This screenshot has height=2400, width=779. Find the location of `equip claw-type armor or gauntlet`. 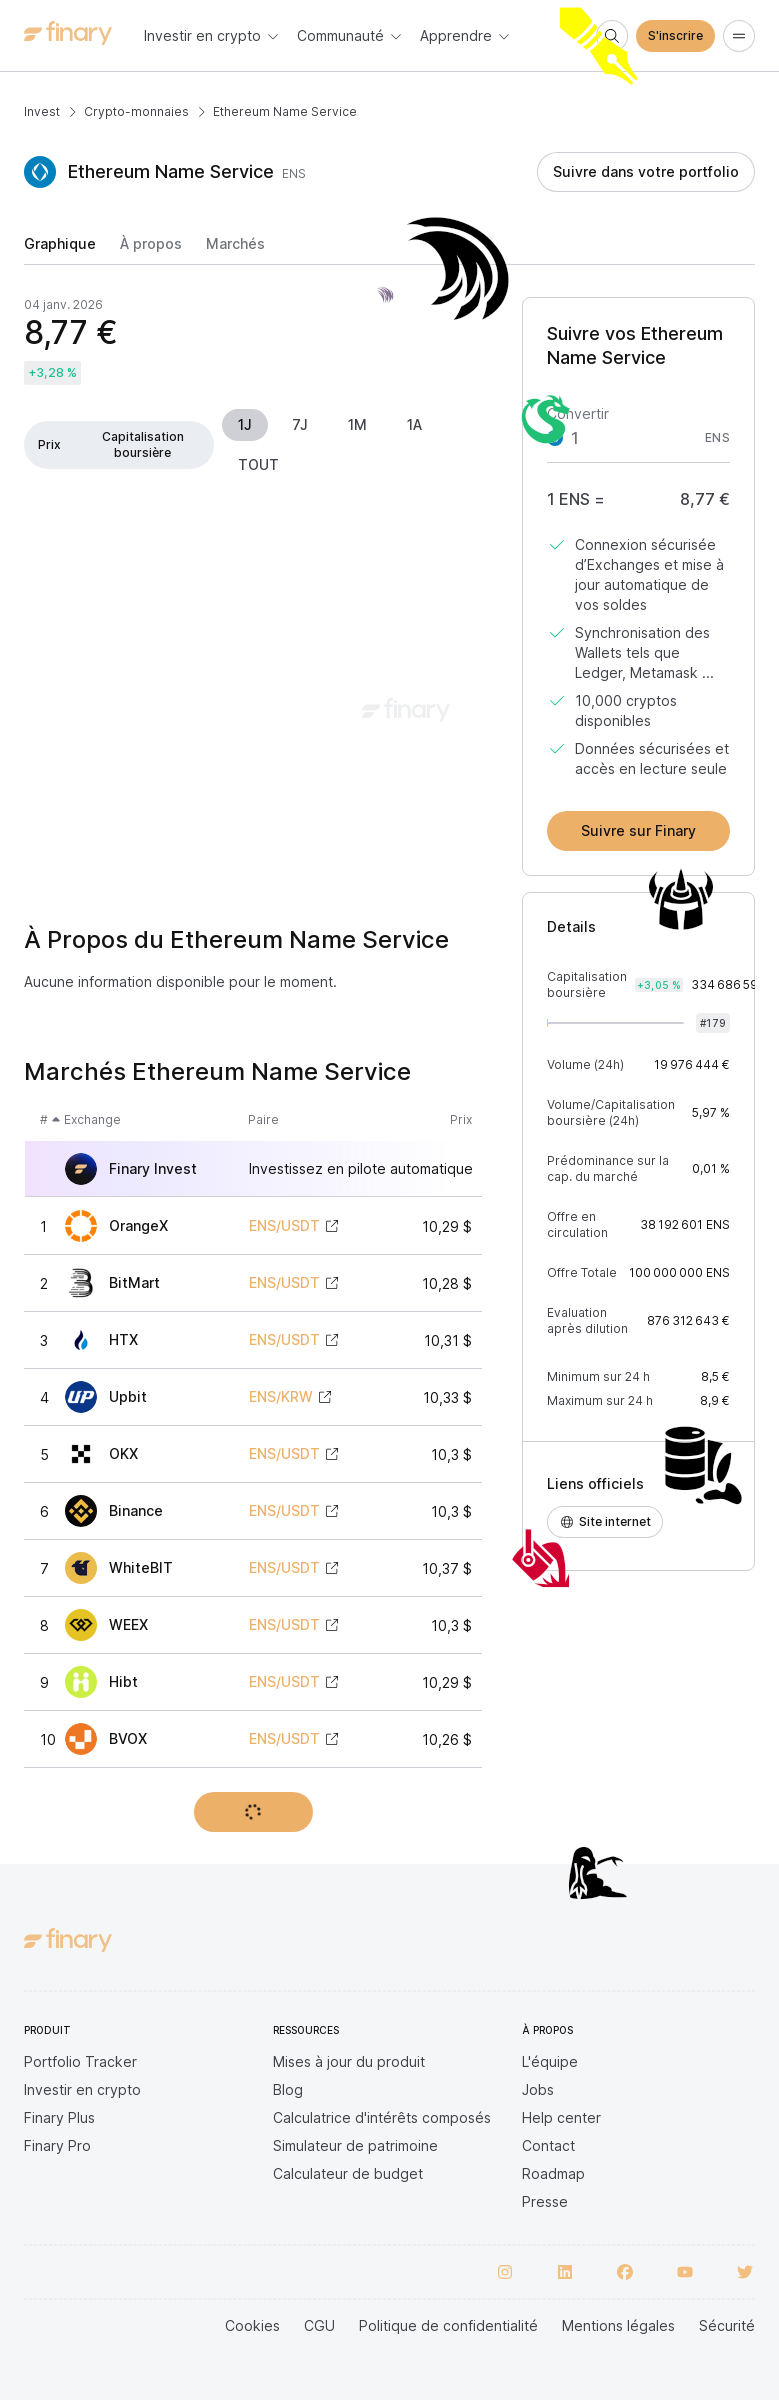

equip claw-type armor or gauntlet is located at coordinates (457, 268).